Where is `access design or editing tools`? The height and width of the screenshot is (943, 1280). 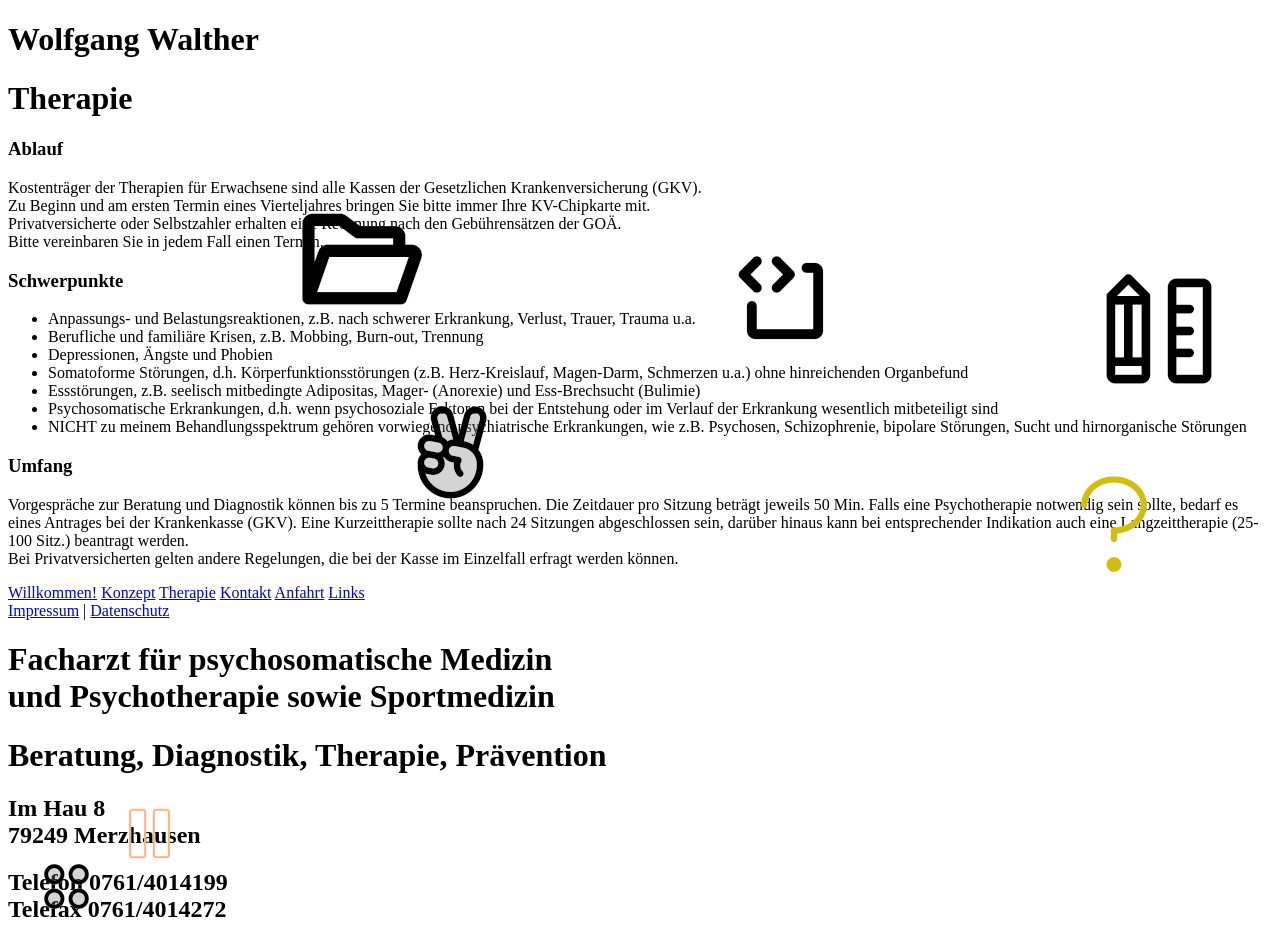 access design or editing tools is located at coordinates (1159, 331).